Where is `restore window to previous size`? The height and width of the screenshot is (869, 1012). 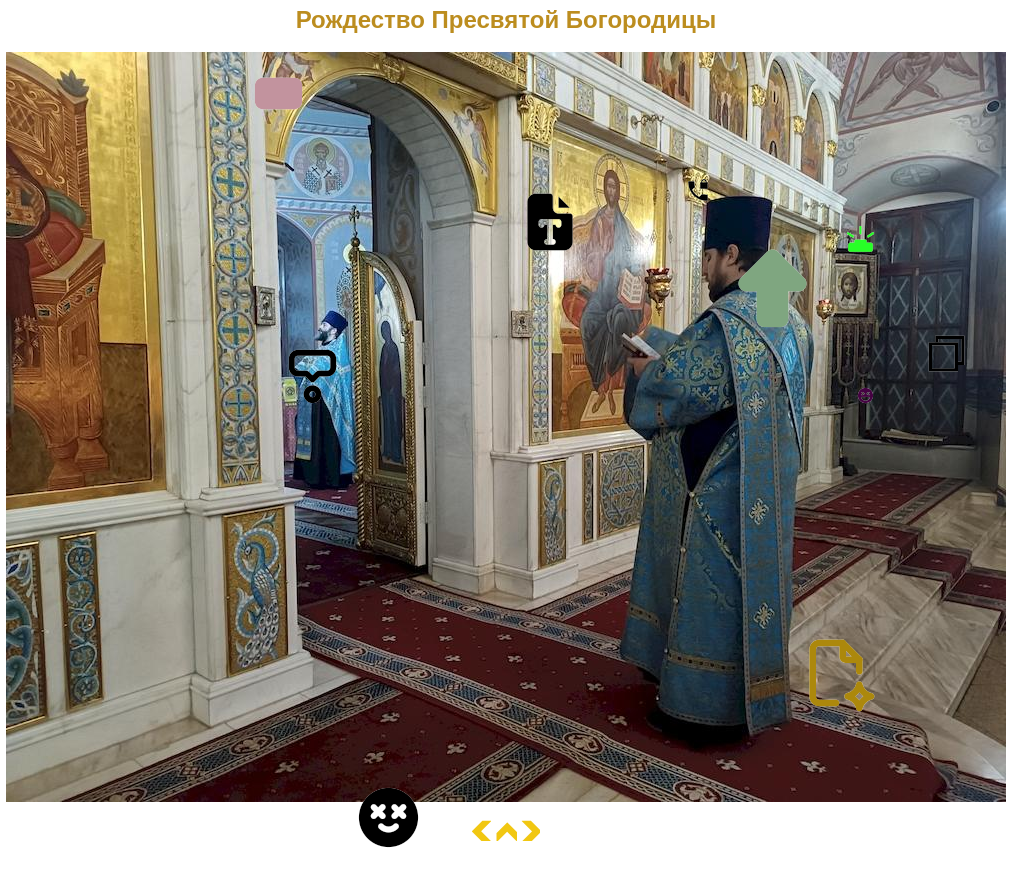
restore window to previous size is located at coordinates (945, 352).